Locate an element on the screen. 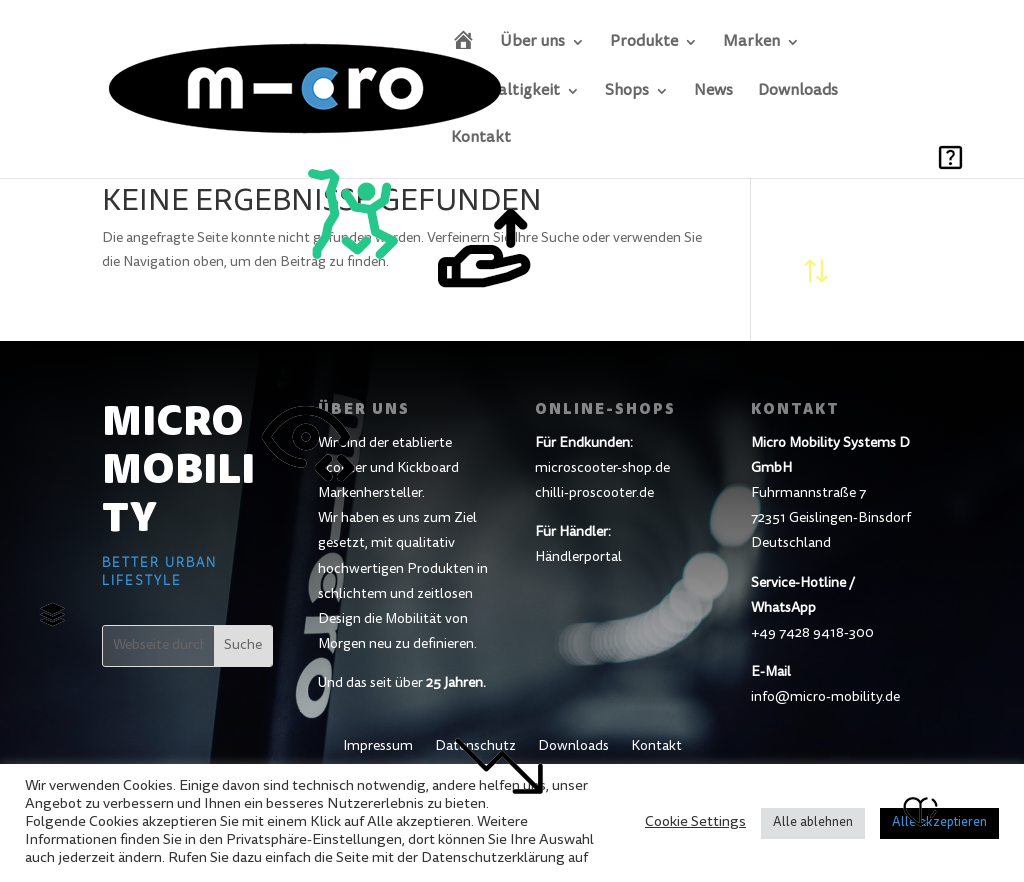 This screenshot has width=1024, height=882. cliff jumping or adventure activity is located at coordinates (353, 214).